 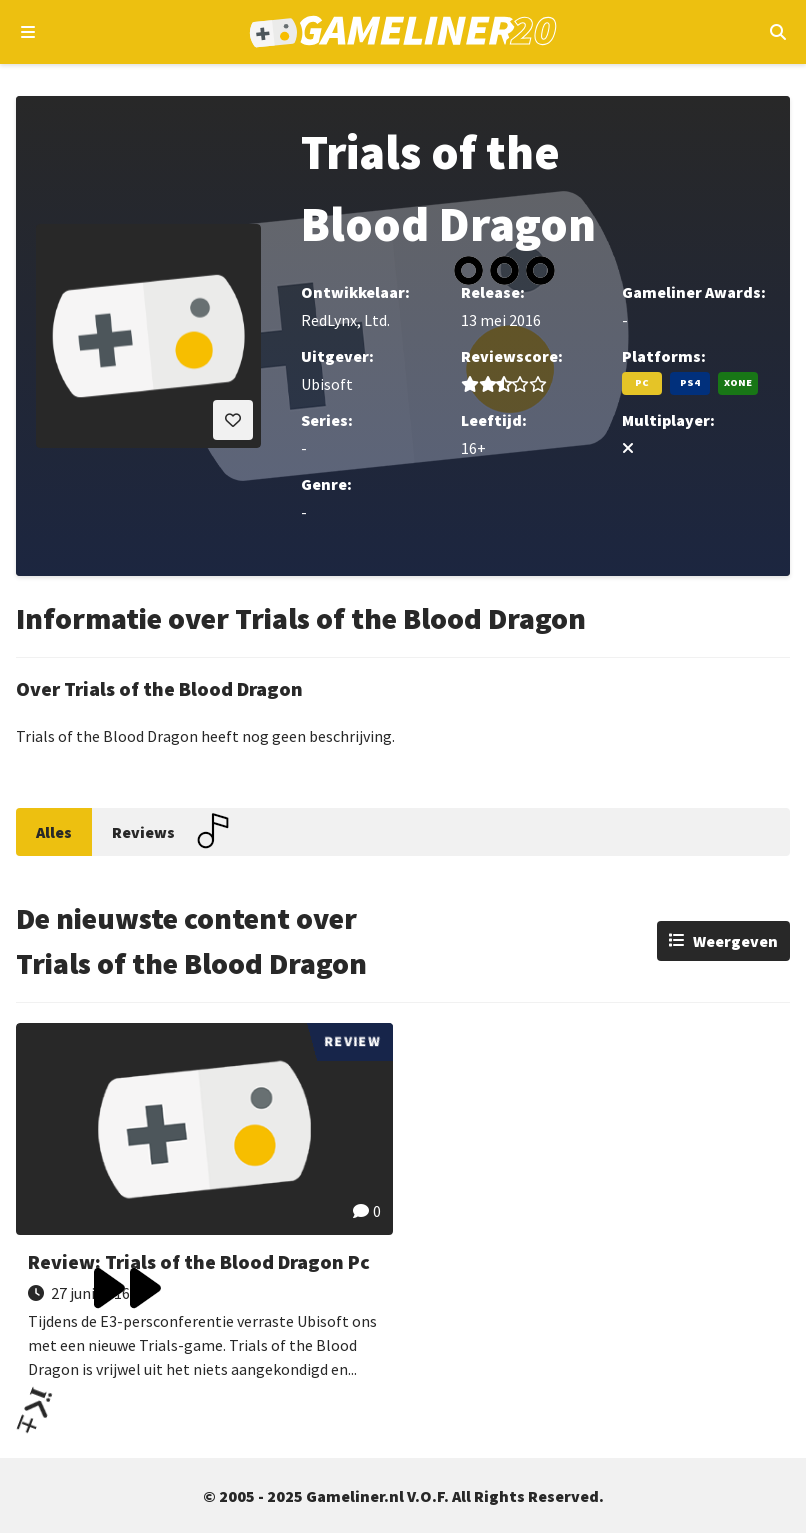 What do you see at coordinates (126, 1288) in the screenshot?
I see `skip forward in media playback` at bounding box center [126, 1288].